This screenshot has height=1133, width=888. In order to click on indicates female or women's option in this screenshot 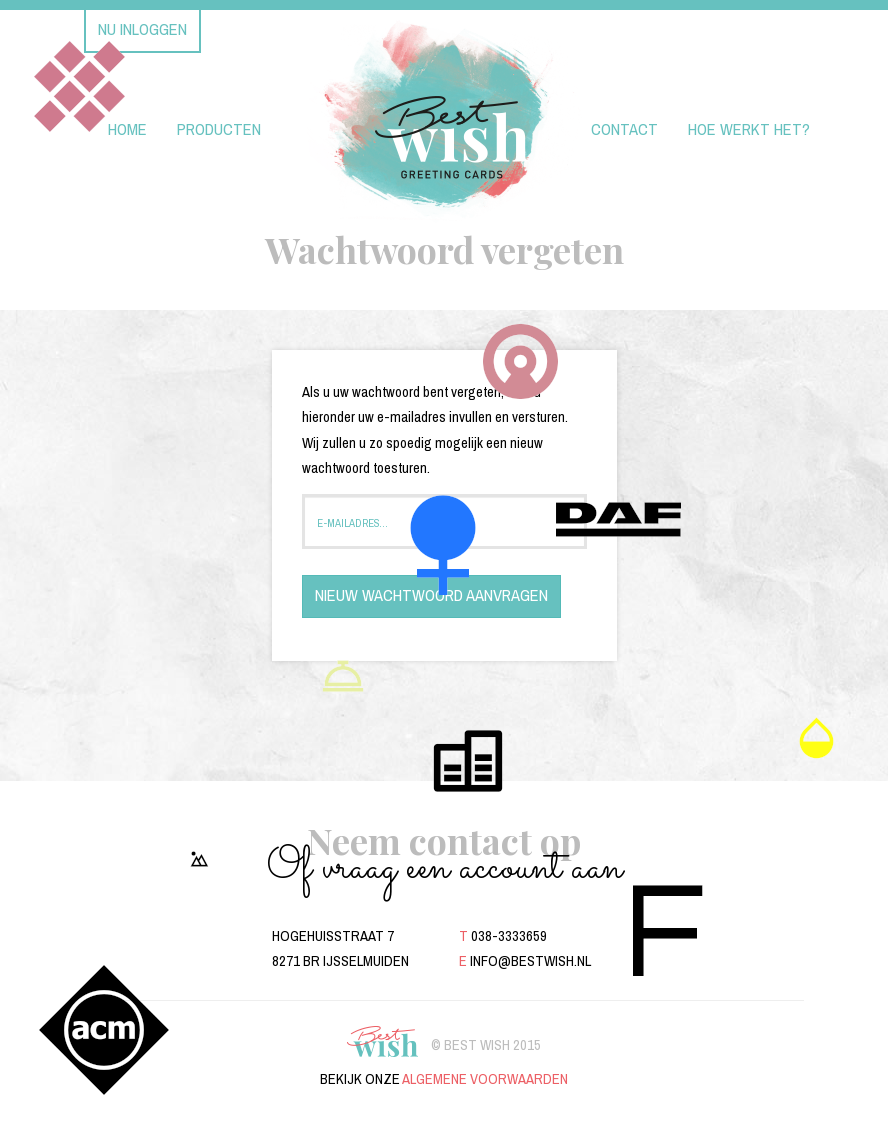, I will do `click(443, 543)`.